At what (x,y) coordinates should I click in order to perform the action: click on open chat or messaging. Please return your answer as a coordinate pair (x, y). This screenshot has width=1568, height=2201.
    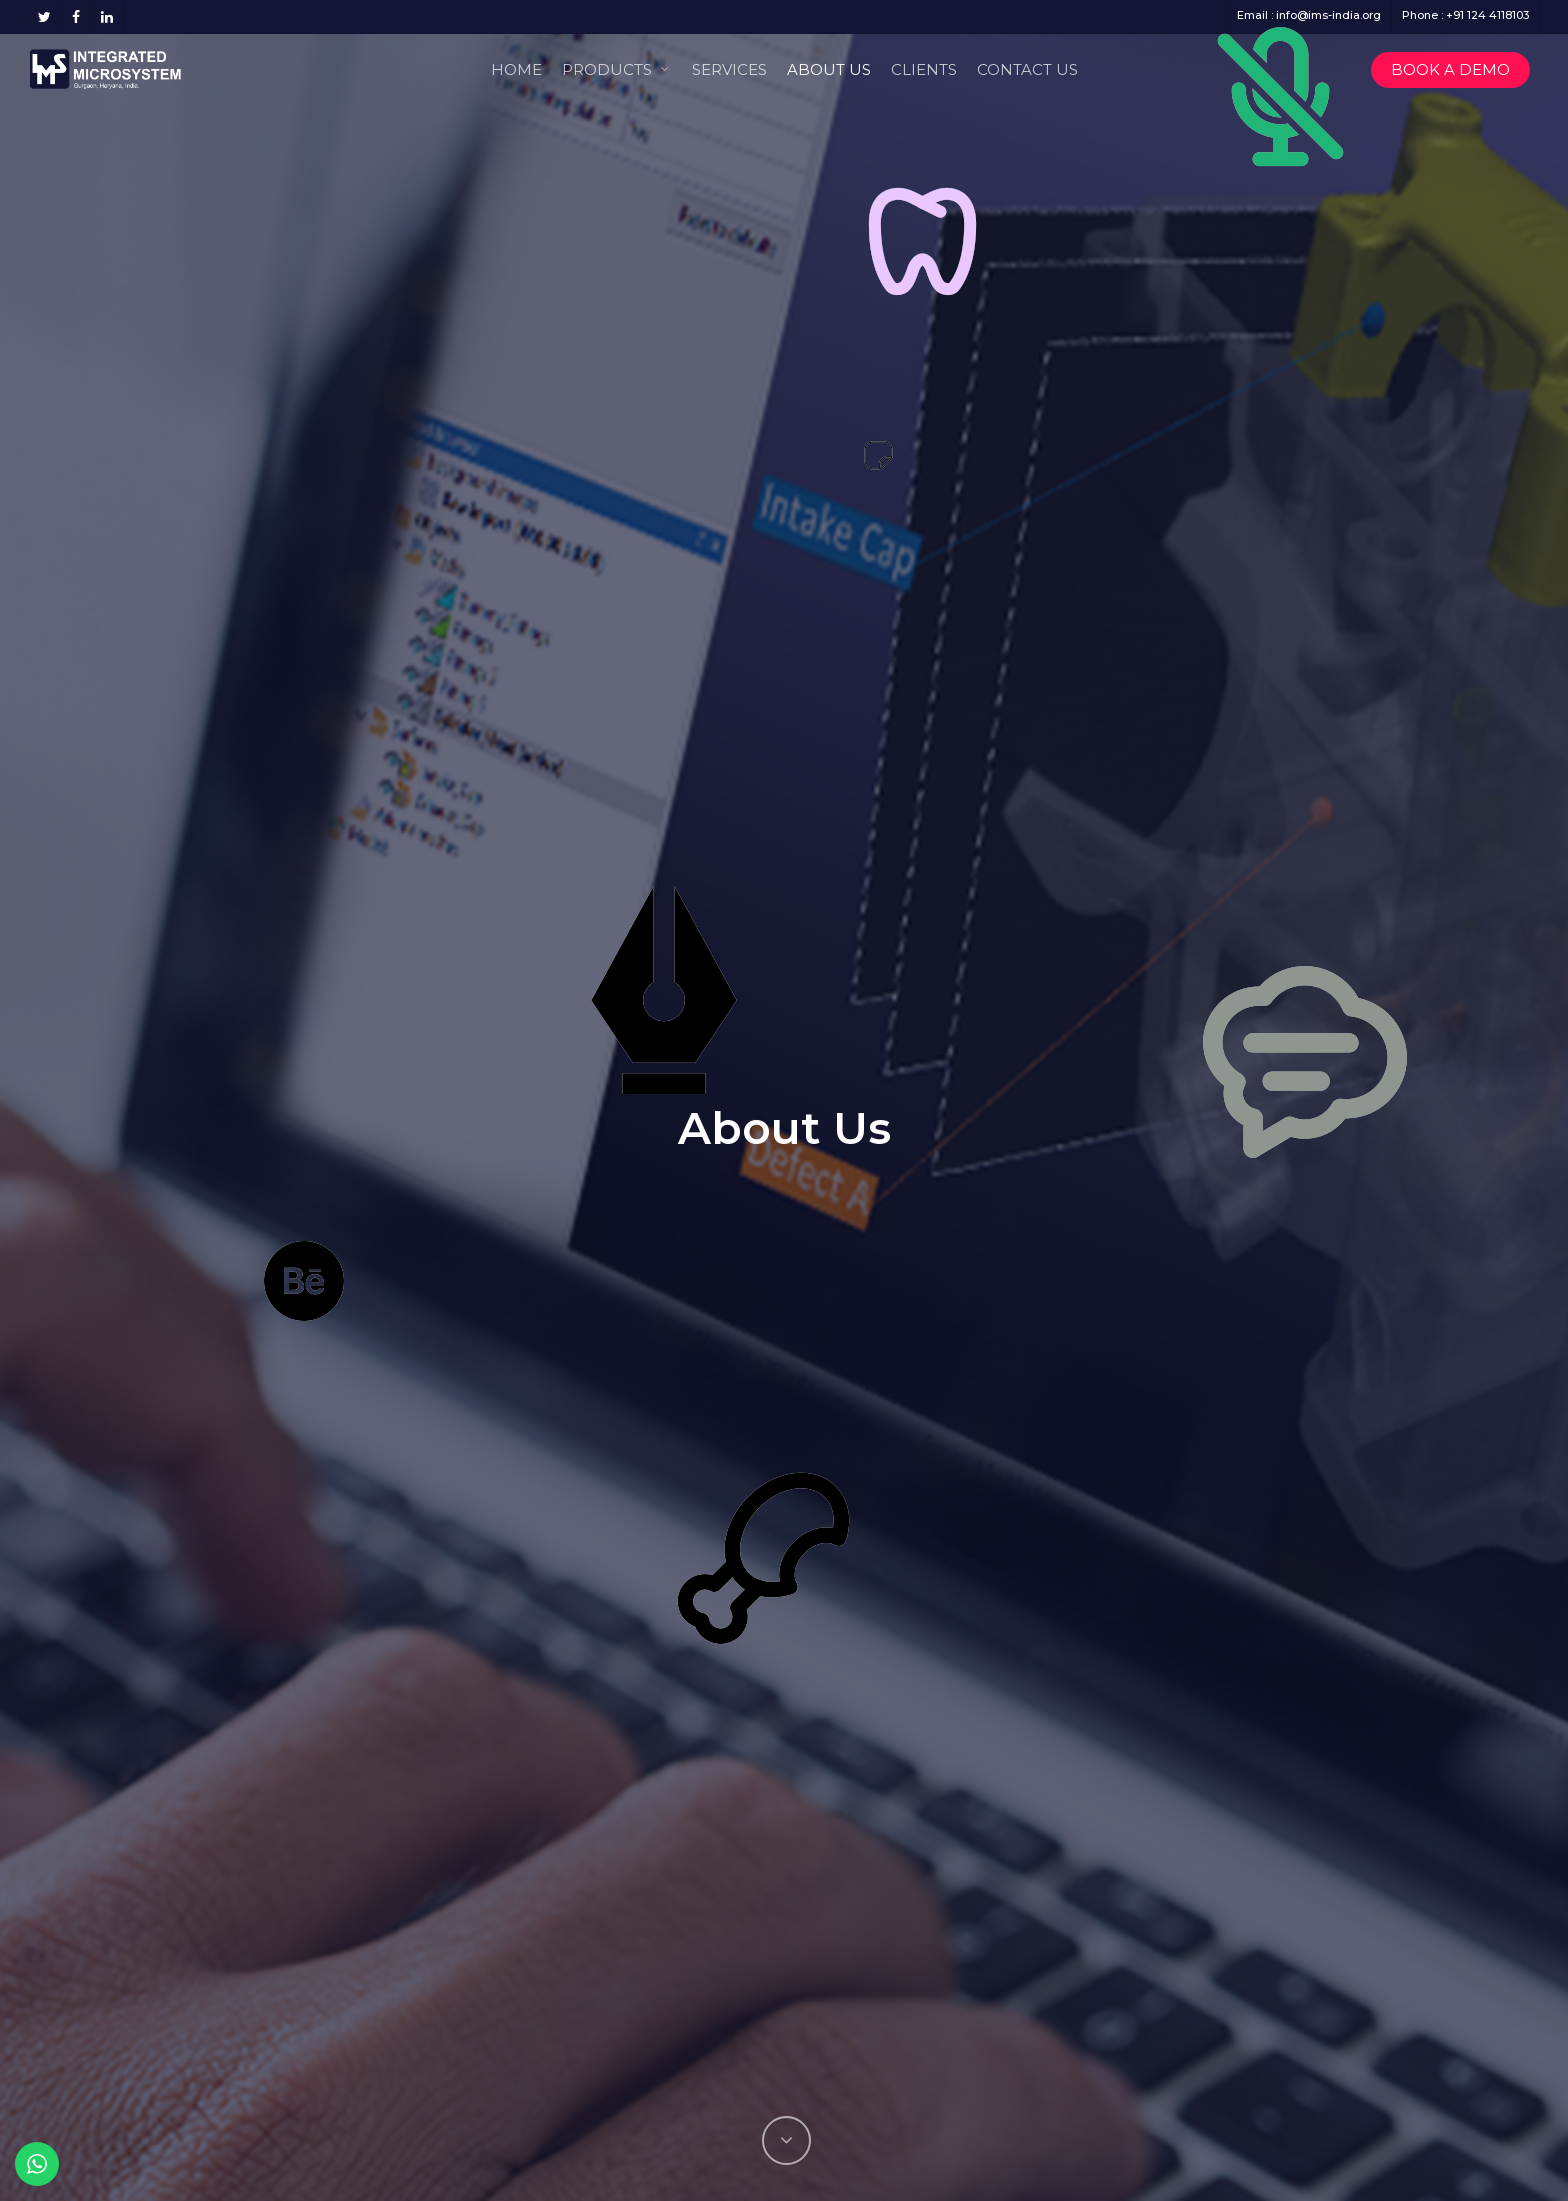
    Looking at the image, I should click on (1301, 1062).